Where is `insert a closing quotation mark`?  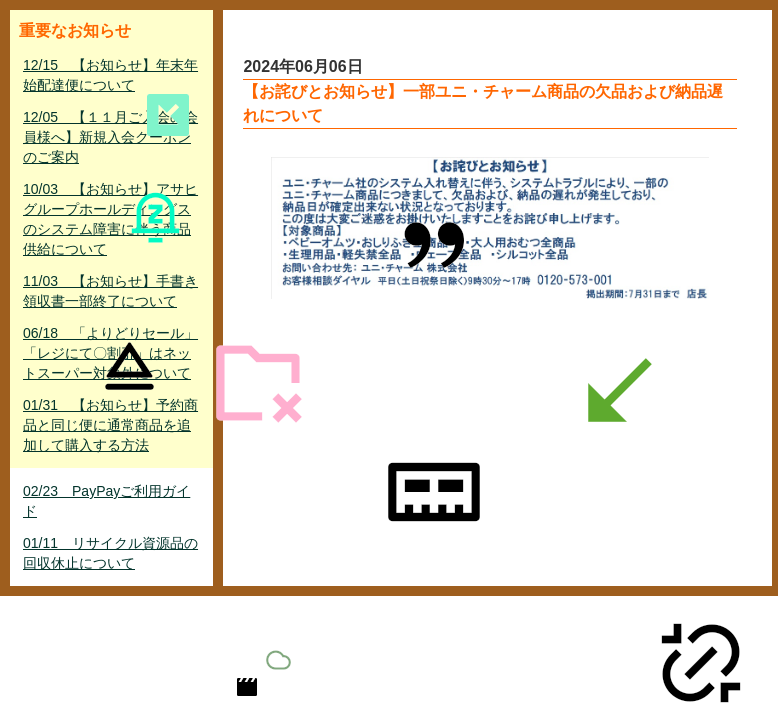
insert a closing quotation mark is located at coordinates (434, 244).